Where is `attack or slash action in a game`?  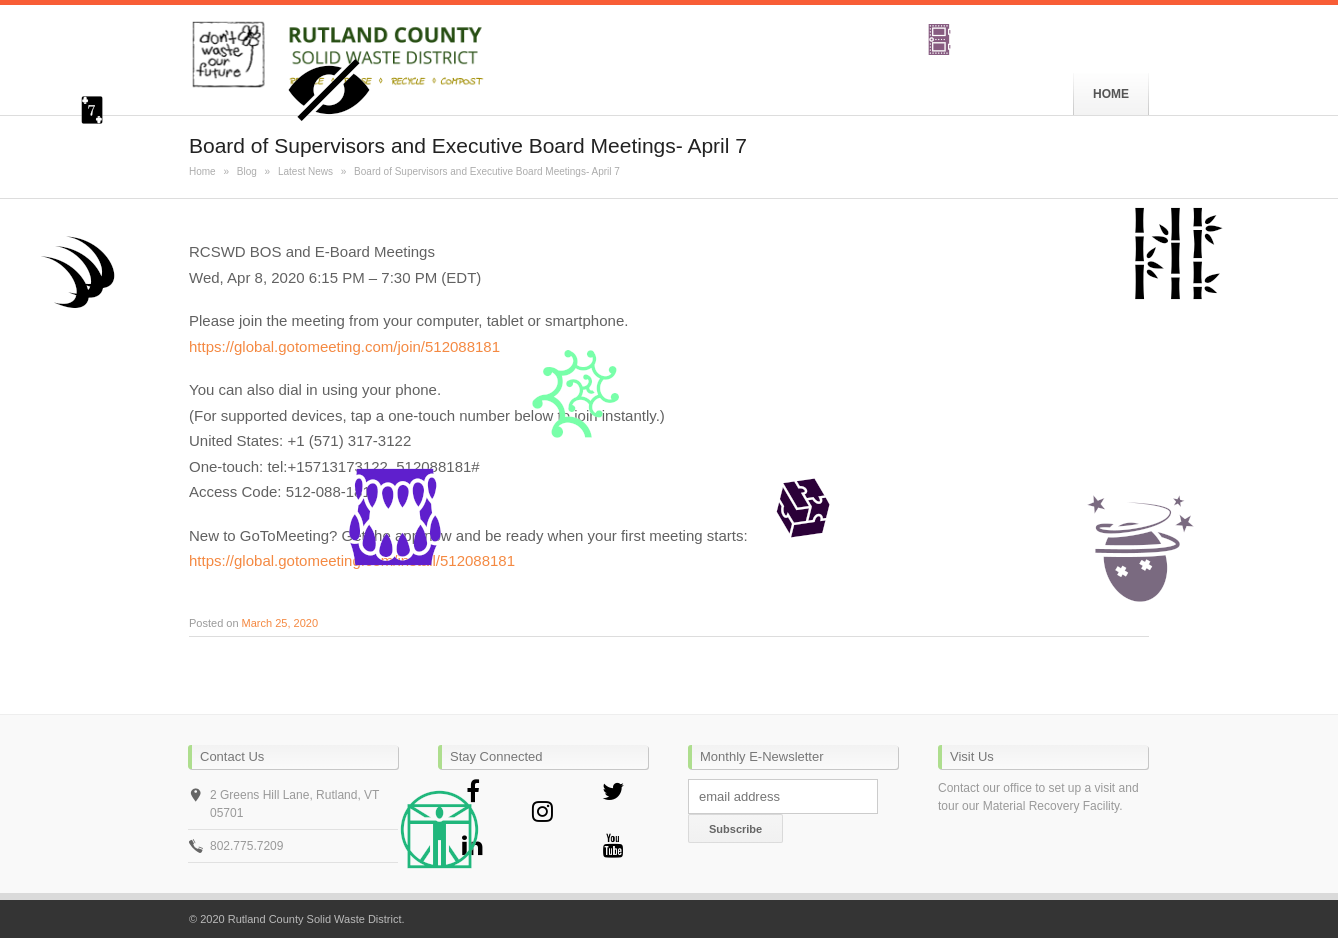
attack or slash action in a game is located at coordinates (77, 272).